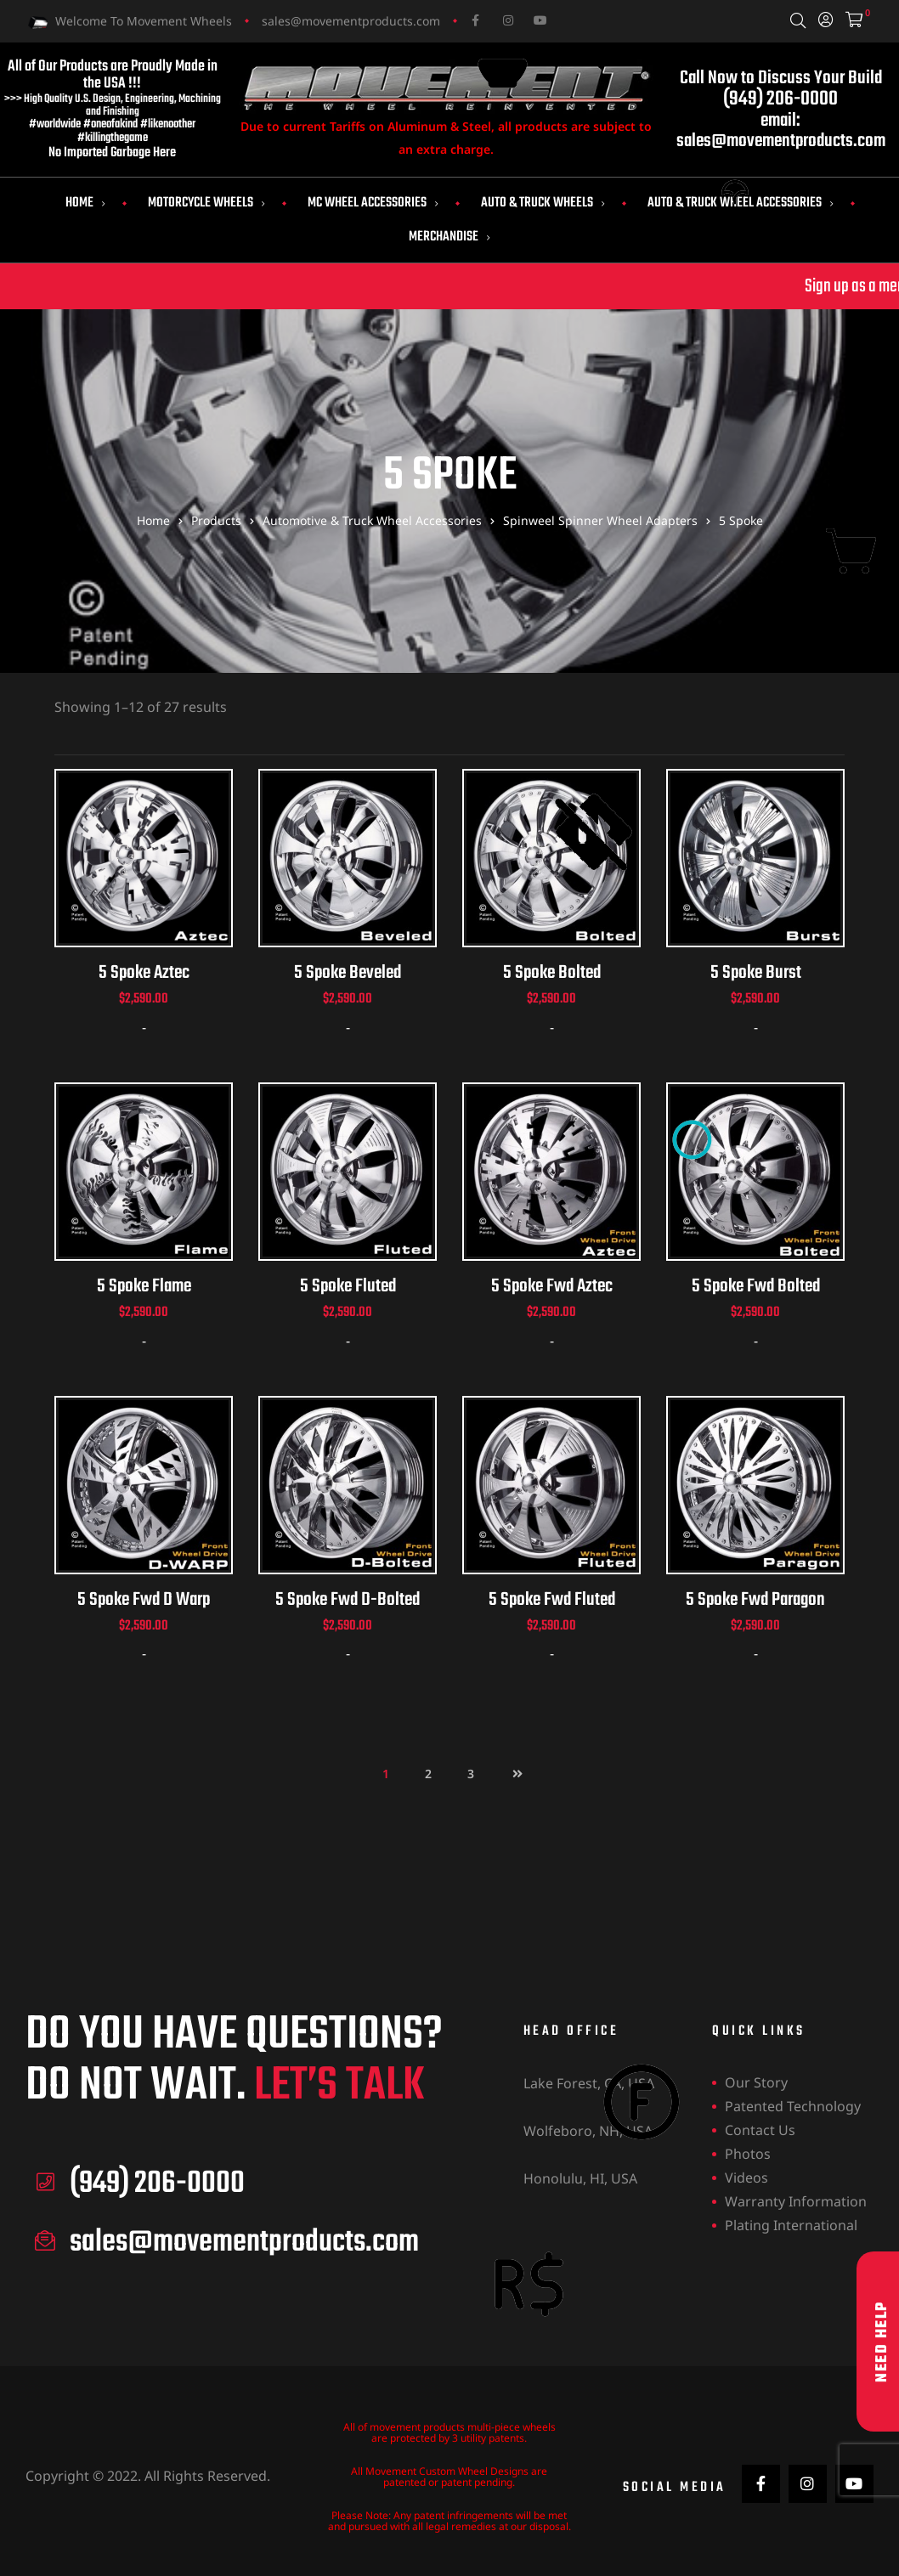 The width and height of the screenshot is (899, 2576). I want to click on facebook shortcut or social sharing, so click(642, 2102).